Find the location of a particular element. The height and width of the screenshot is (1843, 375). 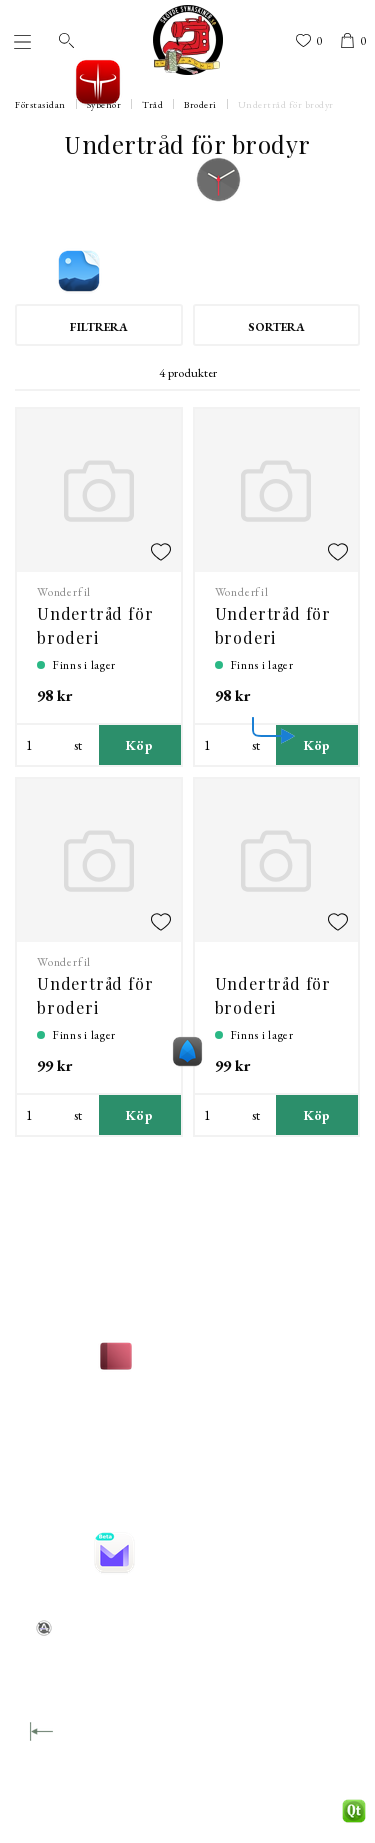

open proton mail app is located at coordinates (114, 1552).